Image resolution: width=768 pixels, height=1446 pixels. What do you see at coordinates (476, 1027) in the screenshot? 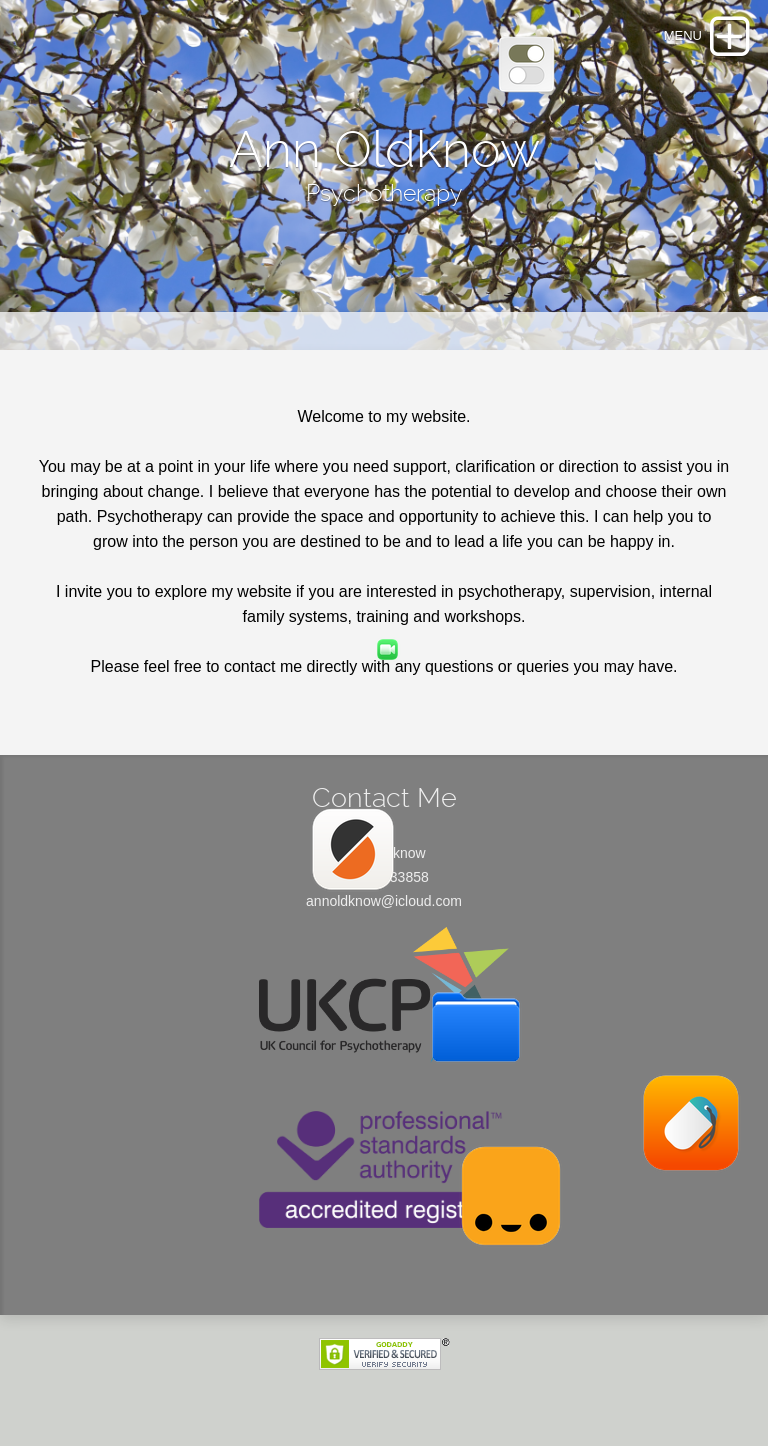
I see `open folder to view files` at bounding box center [476, 1027].